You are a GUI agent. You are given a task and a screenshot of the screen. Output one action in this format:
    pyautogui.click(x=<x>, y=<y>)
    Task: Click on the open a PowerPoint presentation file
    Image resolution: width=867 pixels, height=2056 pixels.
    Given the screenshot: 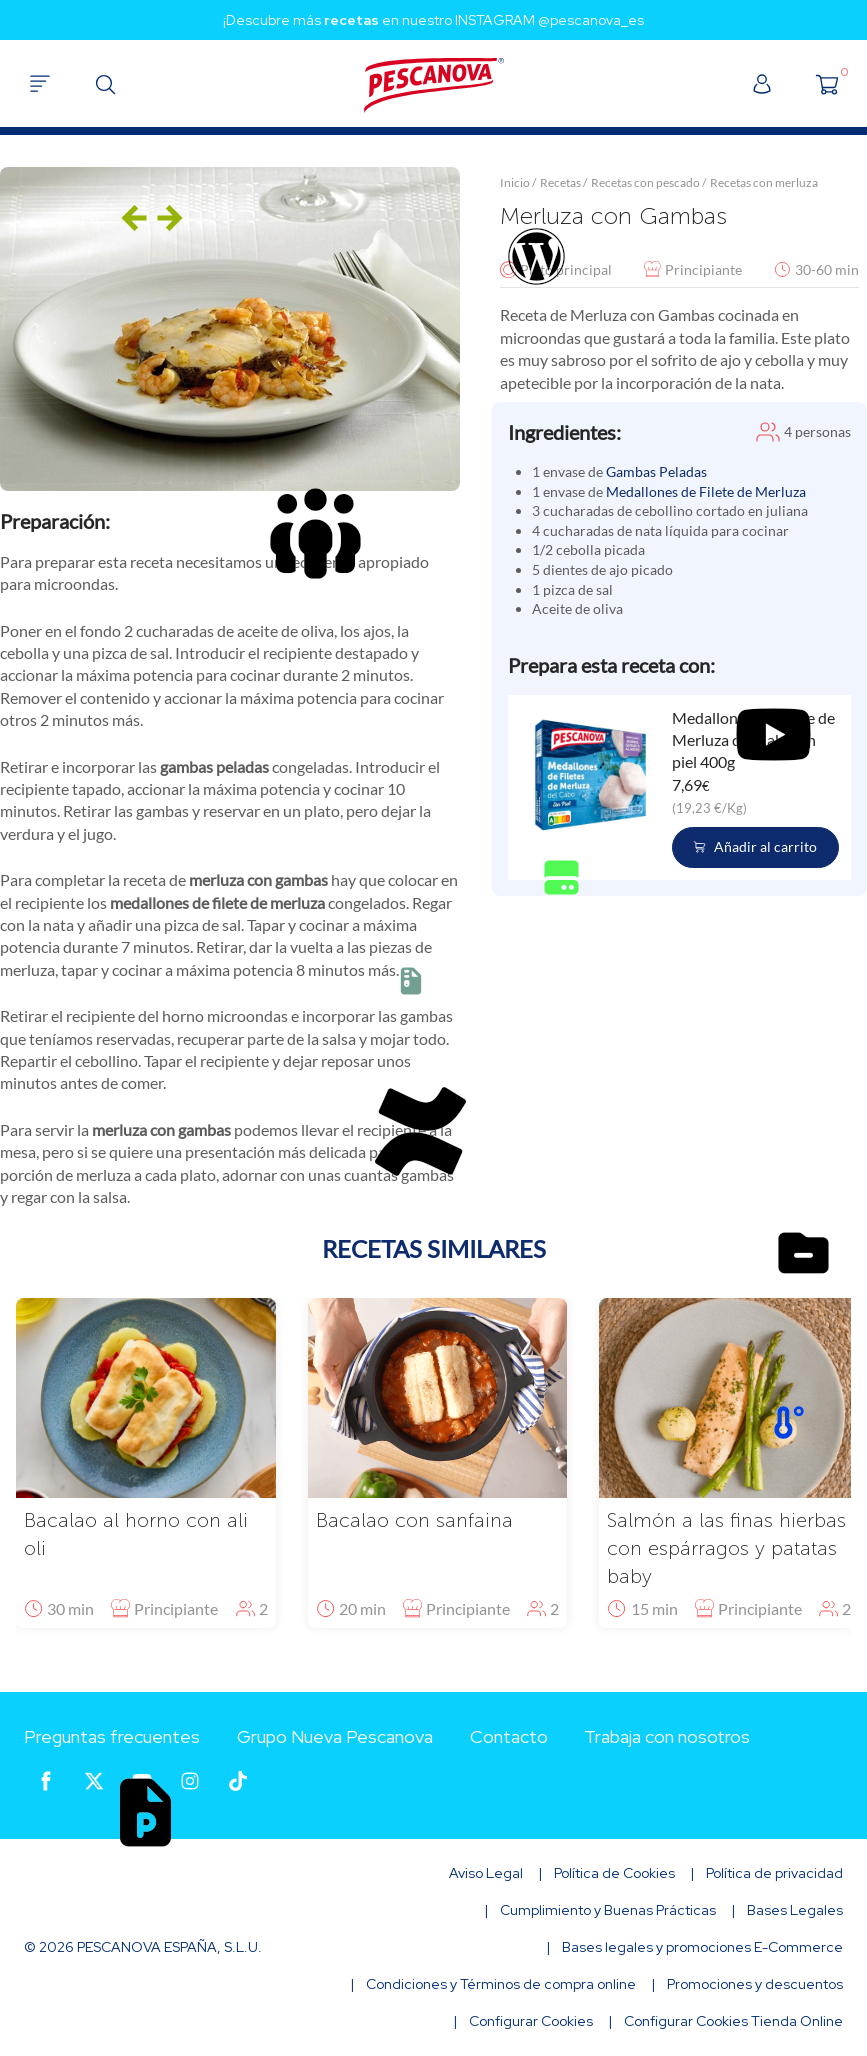 What is the action you would take?
    pyautogui.click(x=145, y=1812)
    